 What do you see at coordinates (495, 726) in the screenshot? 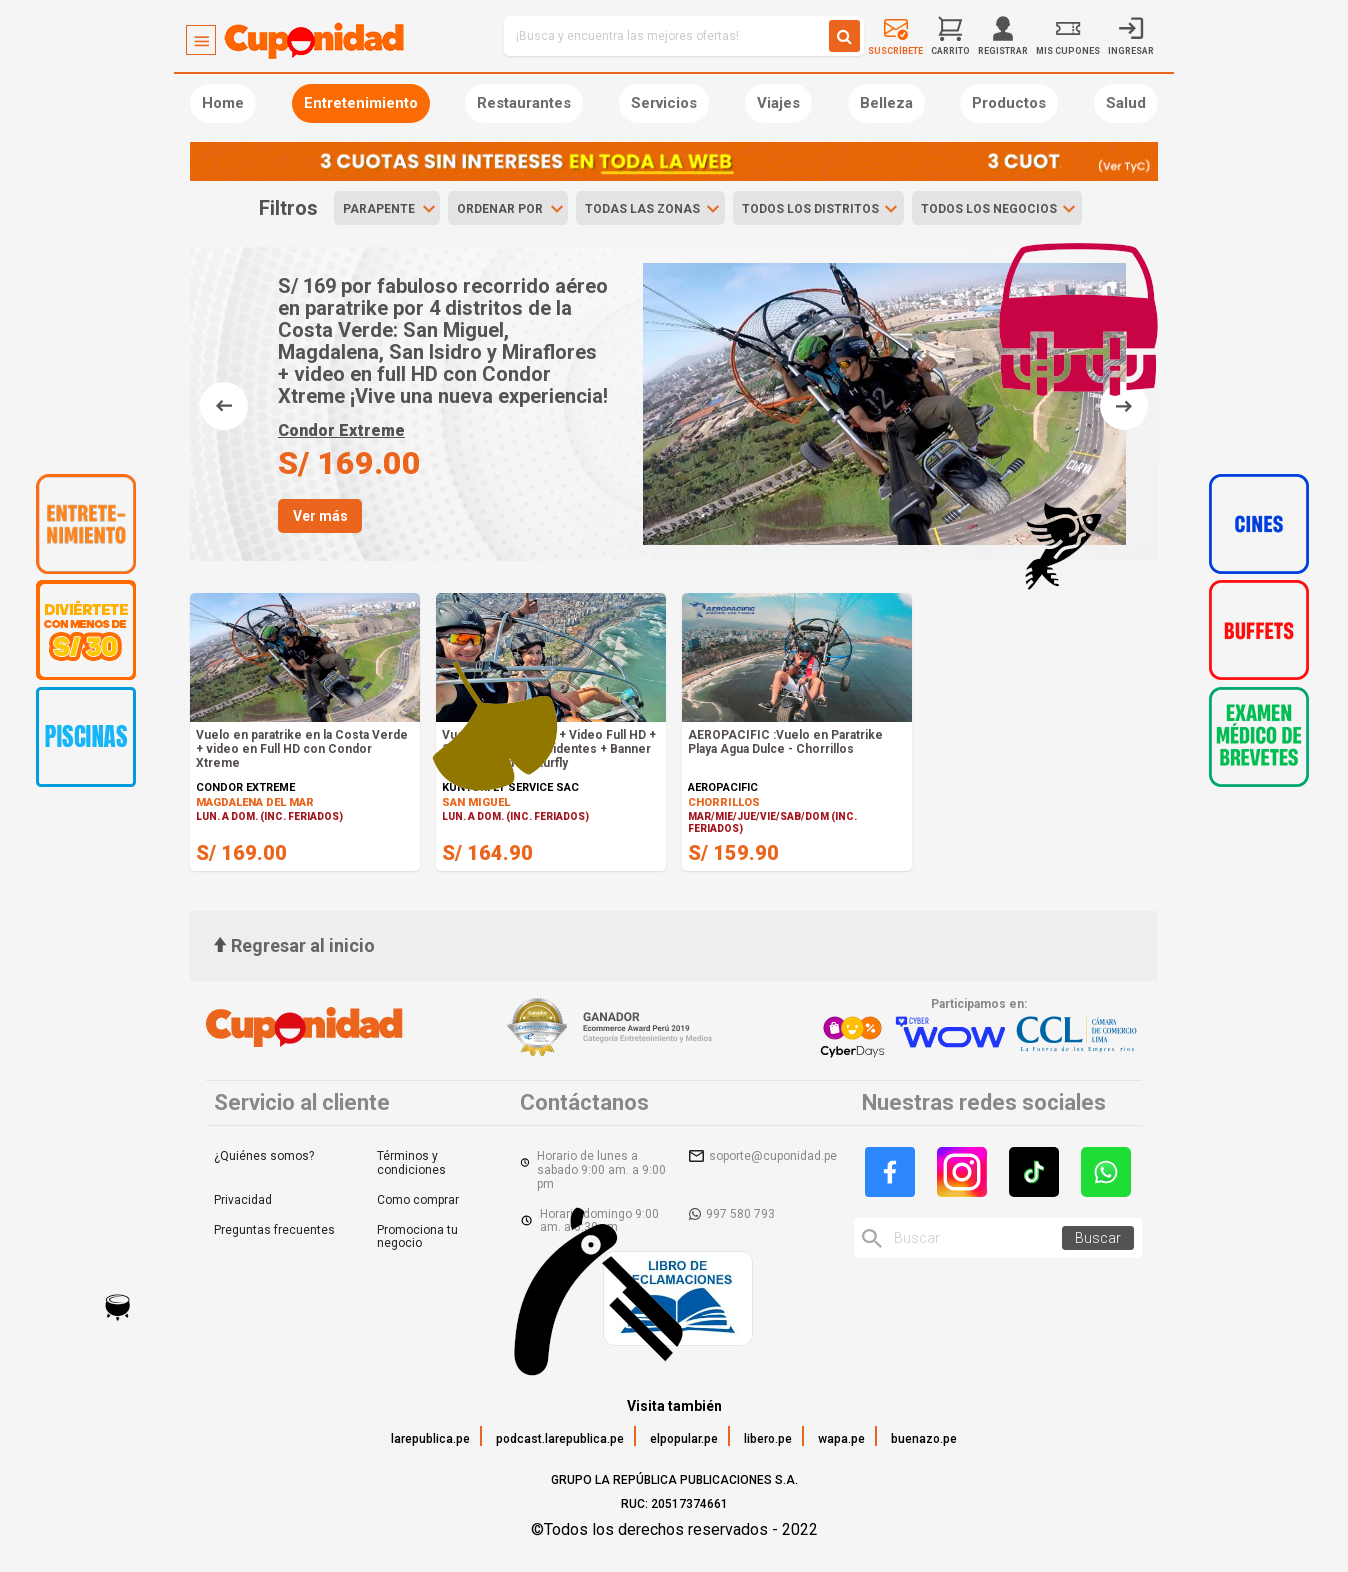
I see `nature or botanical category indicator` at bounding box center [495, 726].